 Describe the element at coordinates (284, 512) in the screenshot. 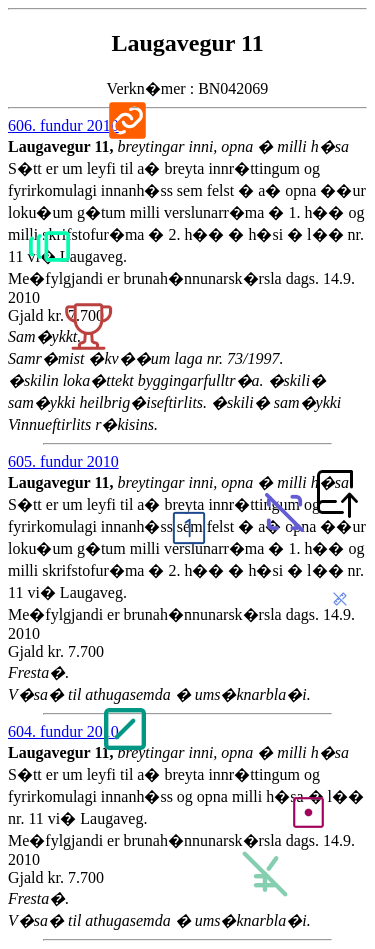

I see `maximize view is currently disabled` at that location.